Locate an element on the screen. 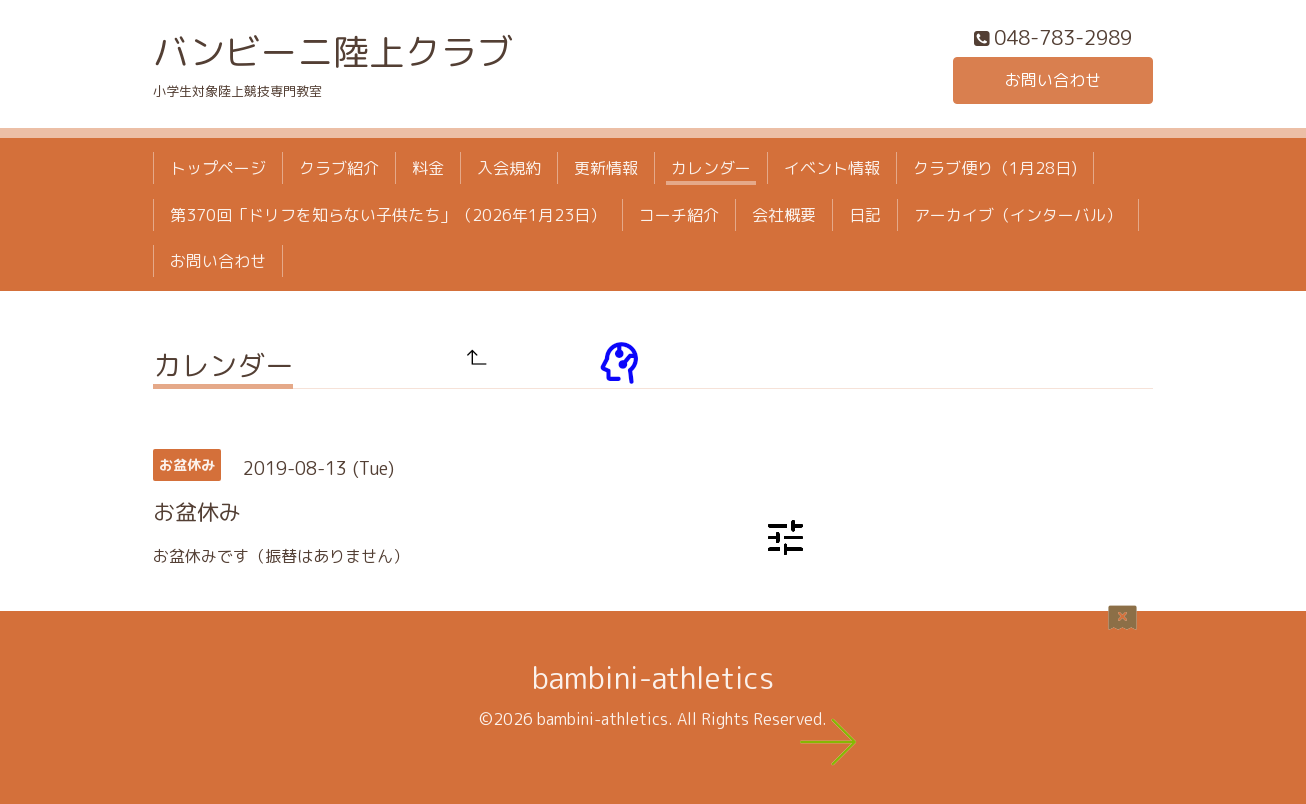 The height and width of the screenshot is (804, 1306). access AI or machine learning features is located at coordinates (620, 363).